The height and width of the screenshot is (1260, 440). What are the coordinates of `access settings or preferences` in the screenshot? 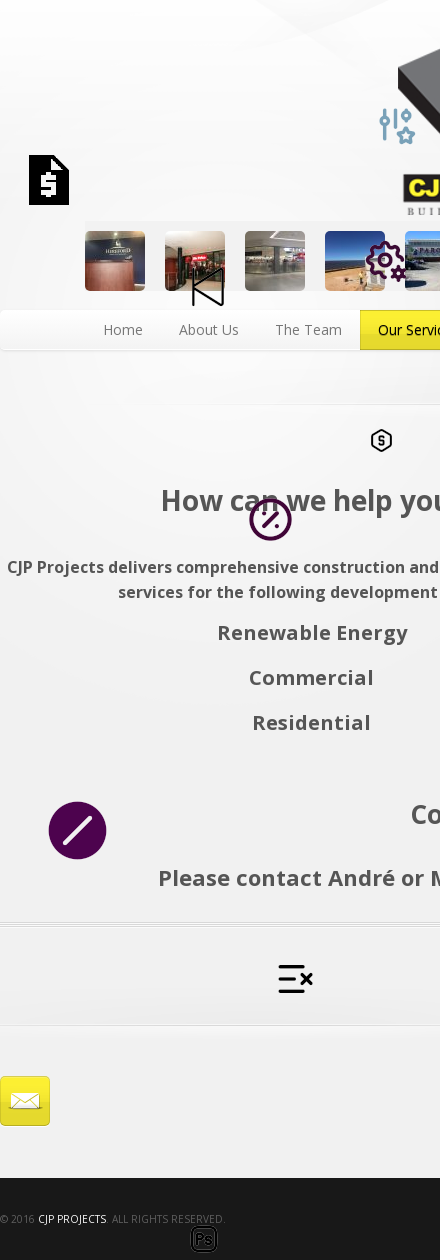 It's located at (385, 260).